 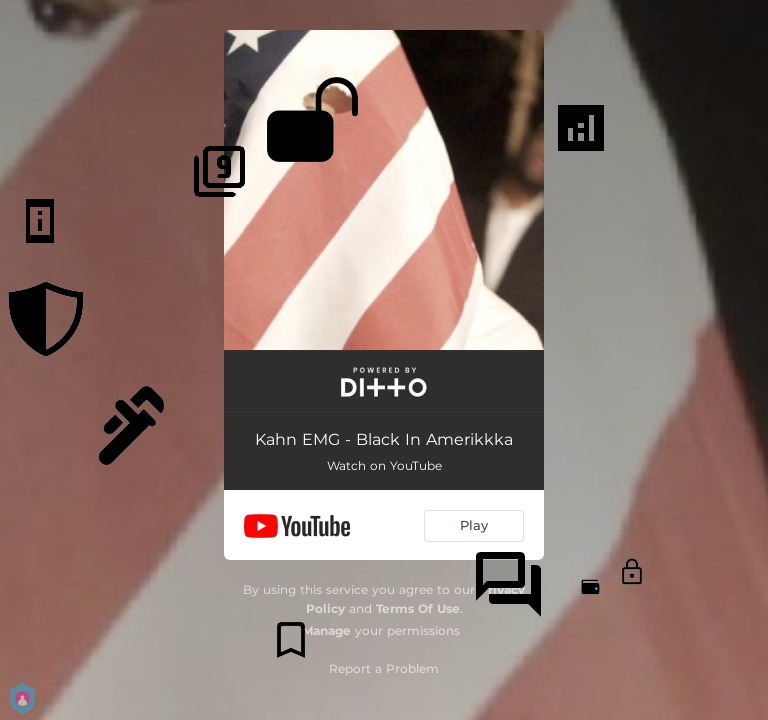 What do you see at coordinates (40, 221) in the screenshot?
I see `view device information` at bounding box center [40, 221].